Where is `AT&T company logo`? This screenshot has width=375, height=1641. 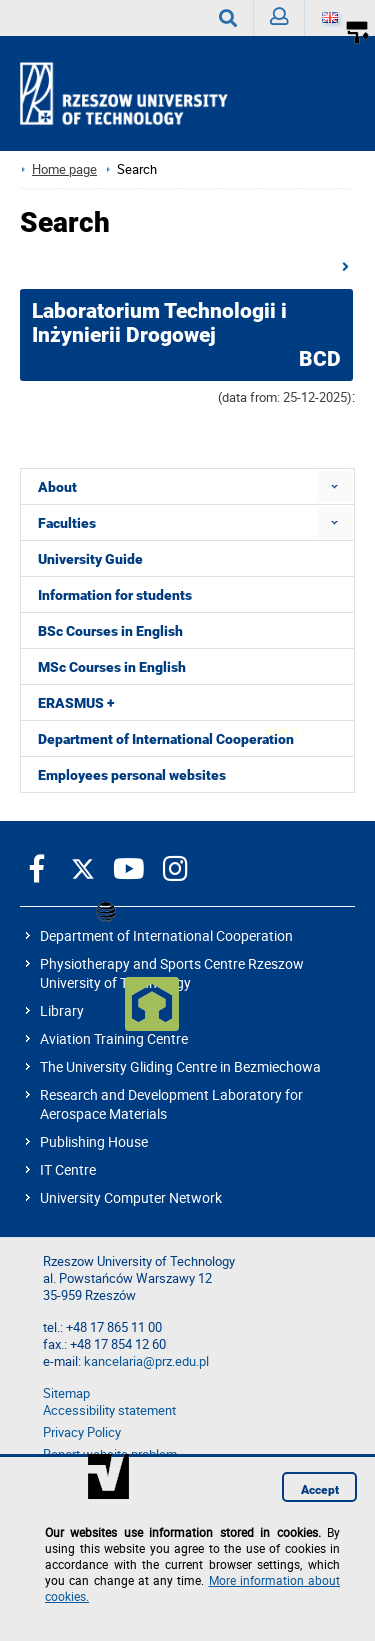 AT&T company logo is located at coordinates (106, 912).